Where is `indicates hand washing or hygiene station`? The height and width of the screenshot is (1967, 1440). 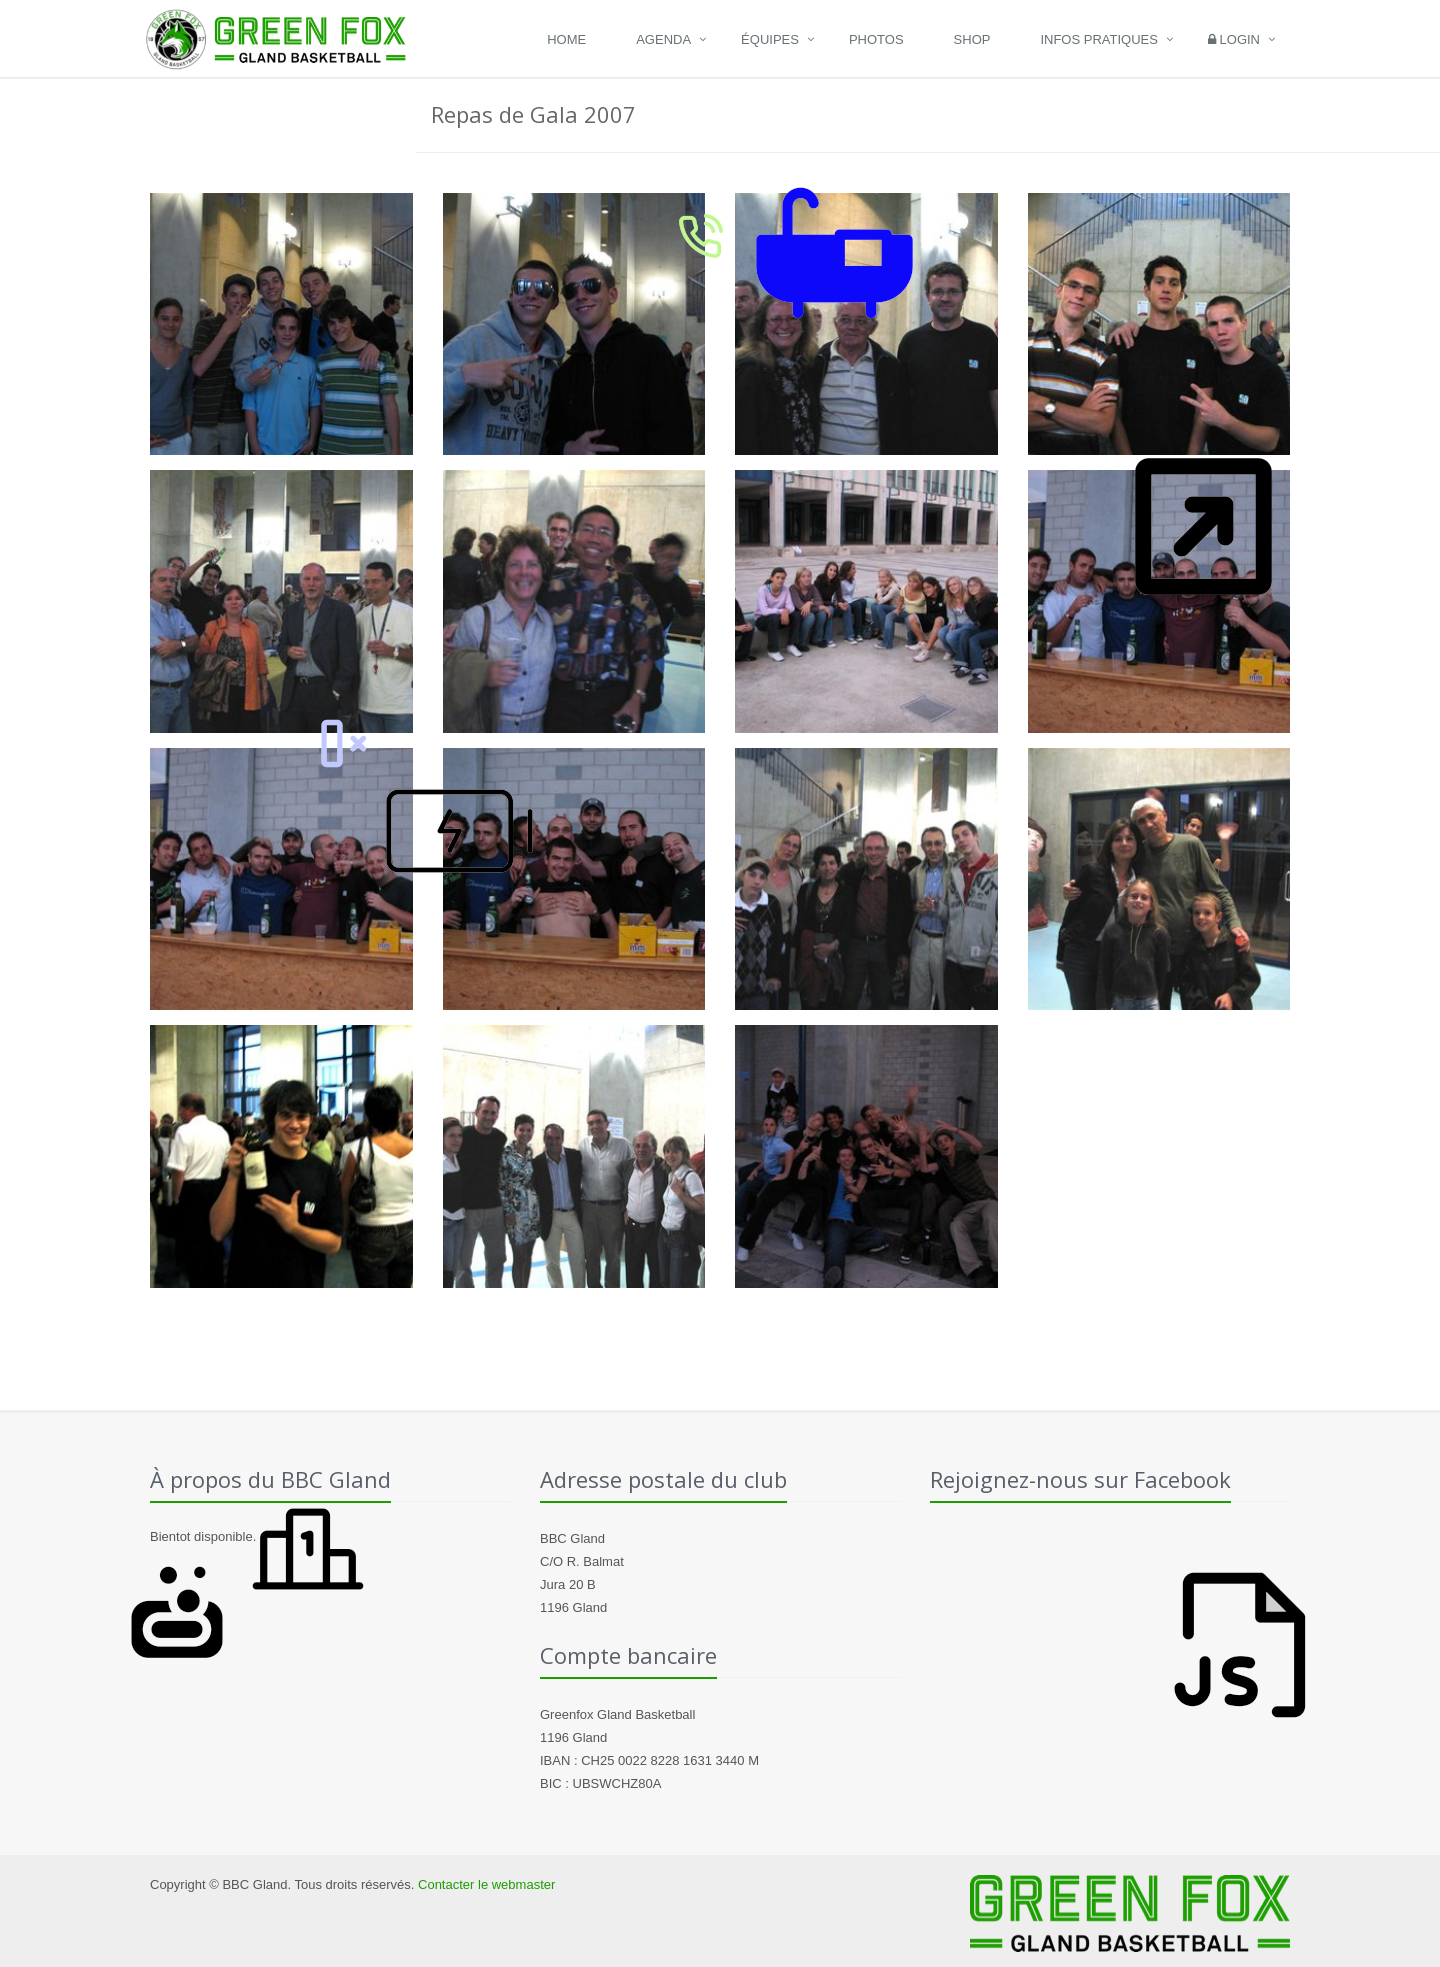 indicates hand washing or hygiene station is located at coordinates (177, 1618).